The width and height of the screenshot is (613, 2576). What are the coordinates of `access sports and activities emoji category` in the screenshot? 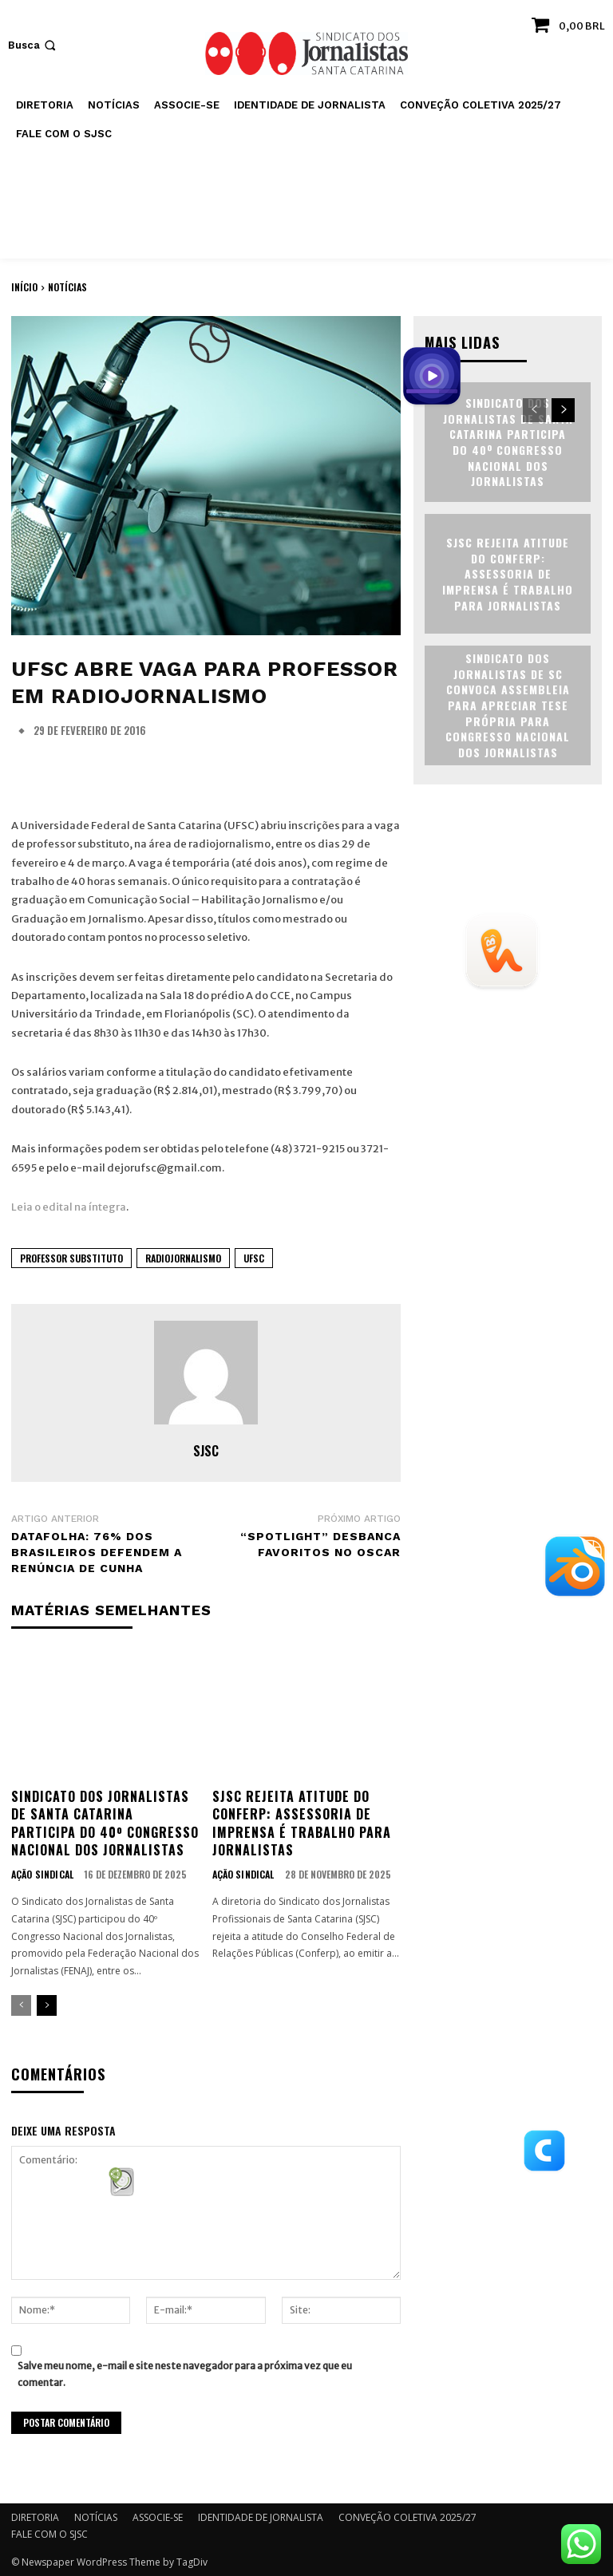 It's located at (209, 342).